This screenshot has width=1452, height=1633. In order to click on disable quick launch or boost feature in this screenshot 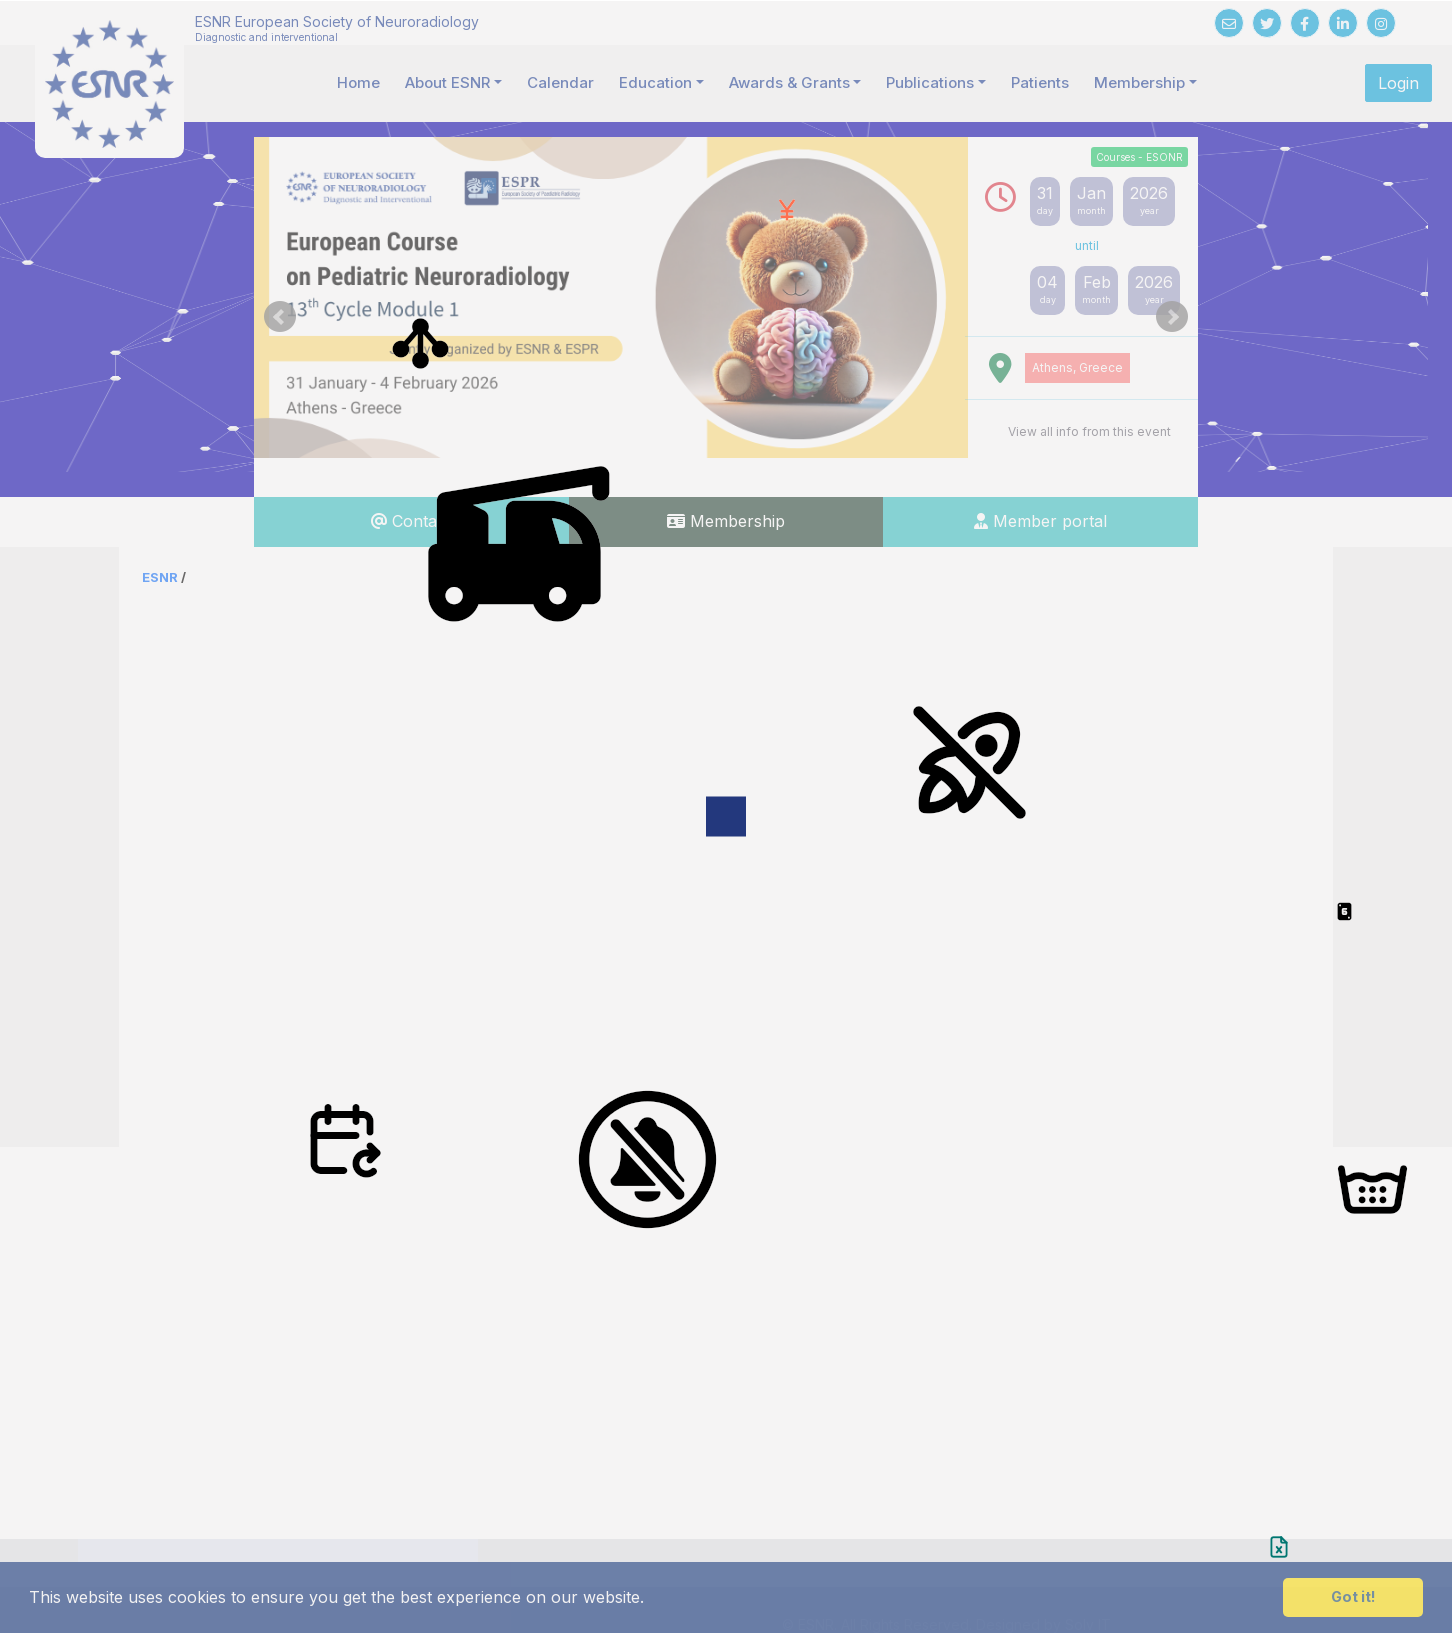, I will do `click(969, 762)`.